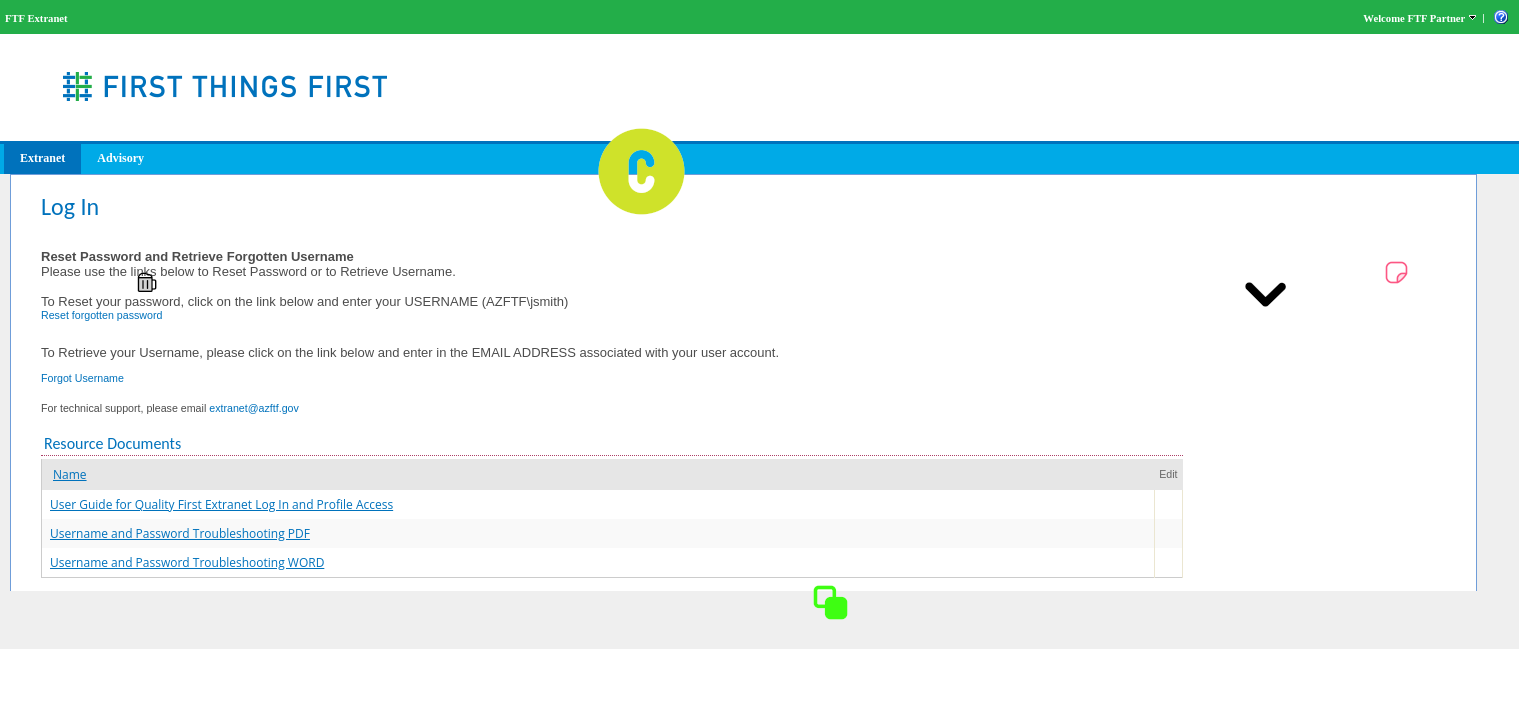  What do you see at coordinates (146, 283) in the screenshot?
I see `view nearby bars or breweries` at bounding box center [146, 283].